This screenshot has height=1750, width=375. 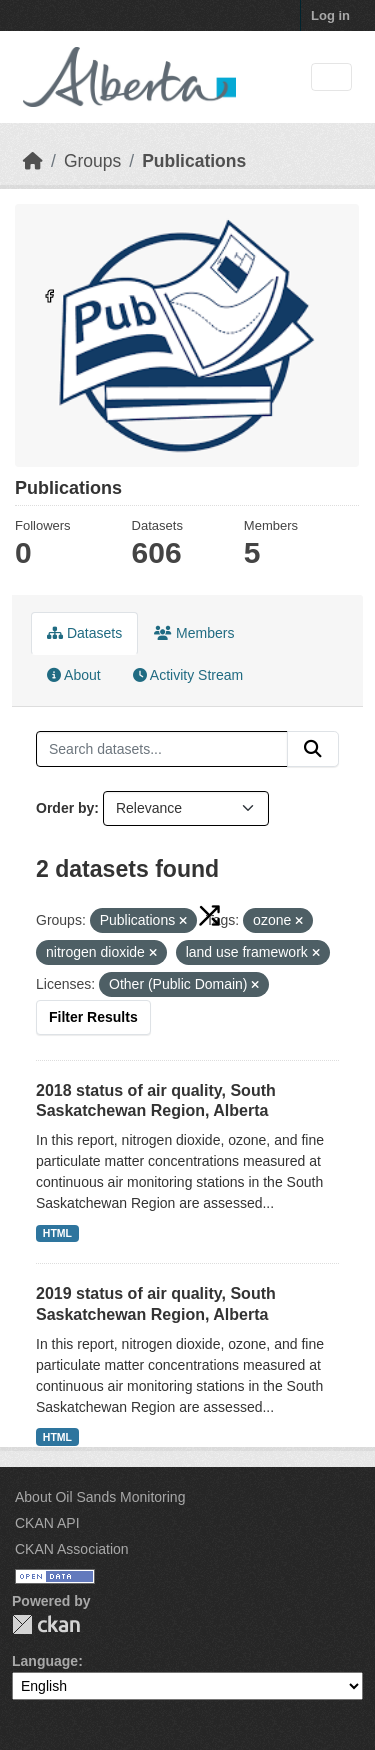 What do you see at coordinates (209, 915) in the screenshot?
I see `shuffle playlist or queue order` at bounding box center [209, 915].